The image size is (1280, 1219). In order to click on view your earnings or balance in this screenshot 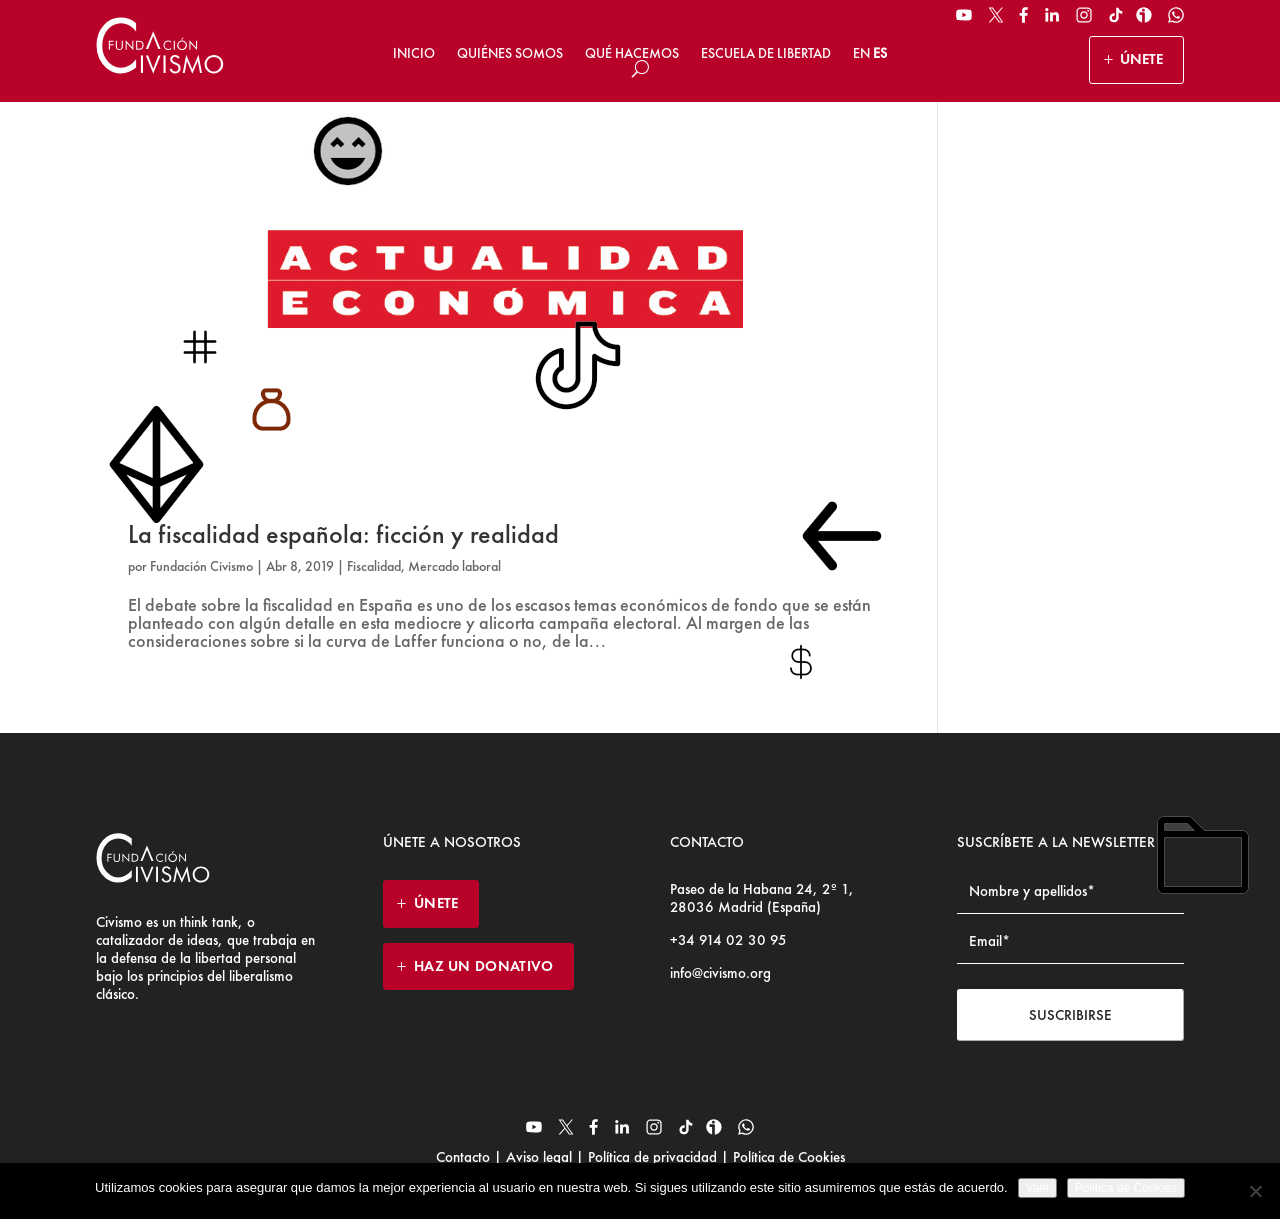, I will do `click(271, 409)`.